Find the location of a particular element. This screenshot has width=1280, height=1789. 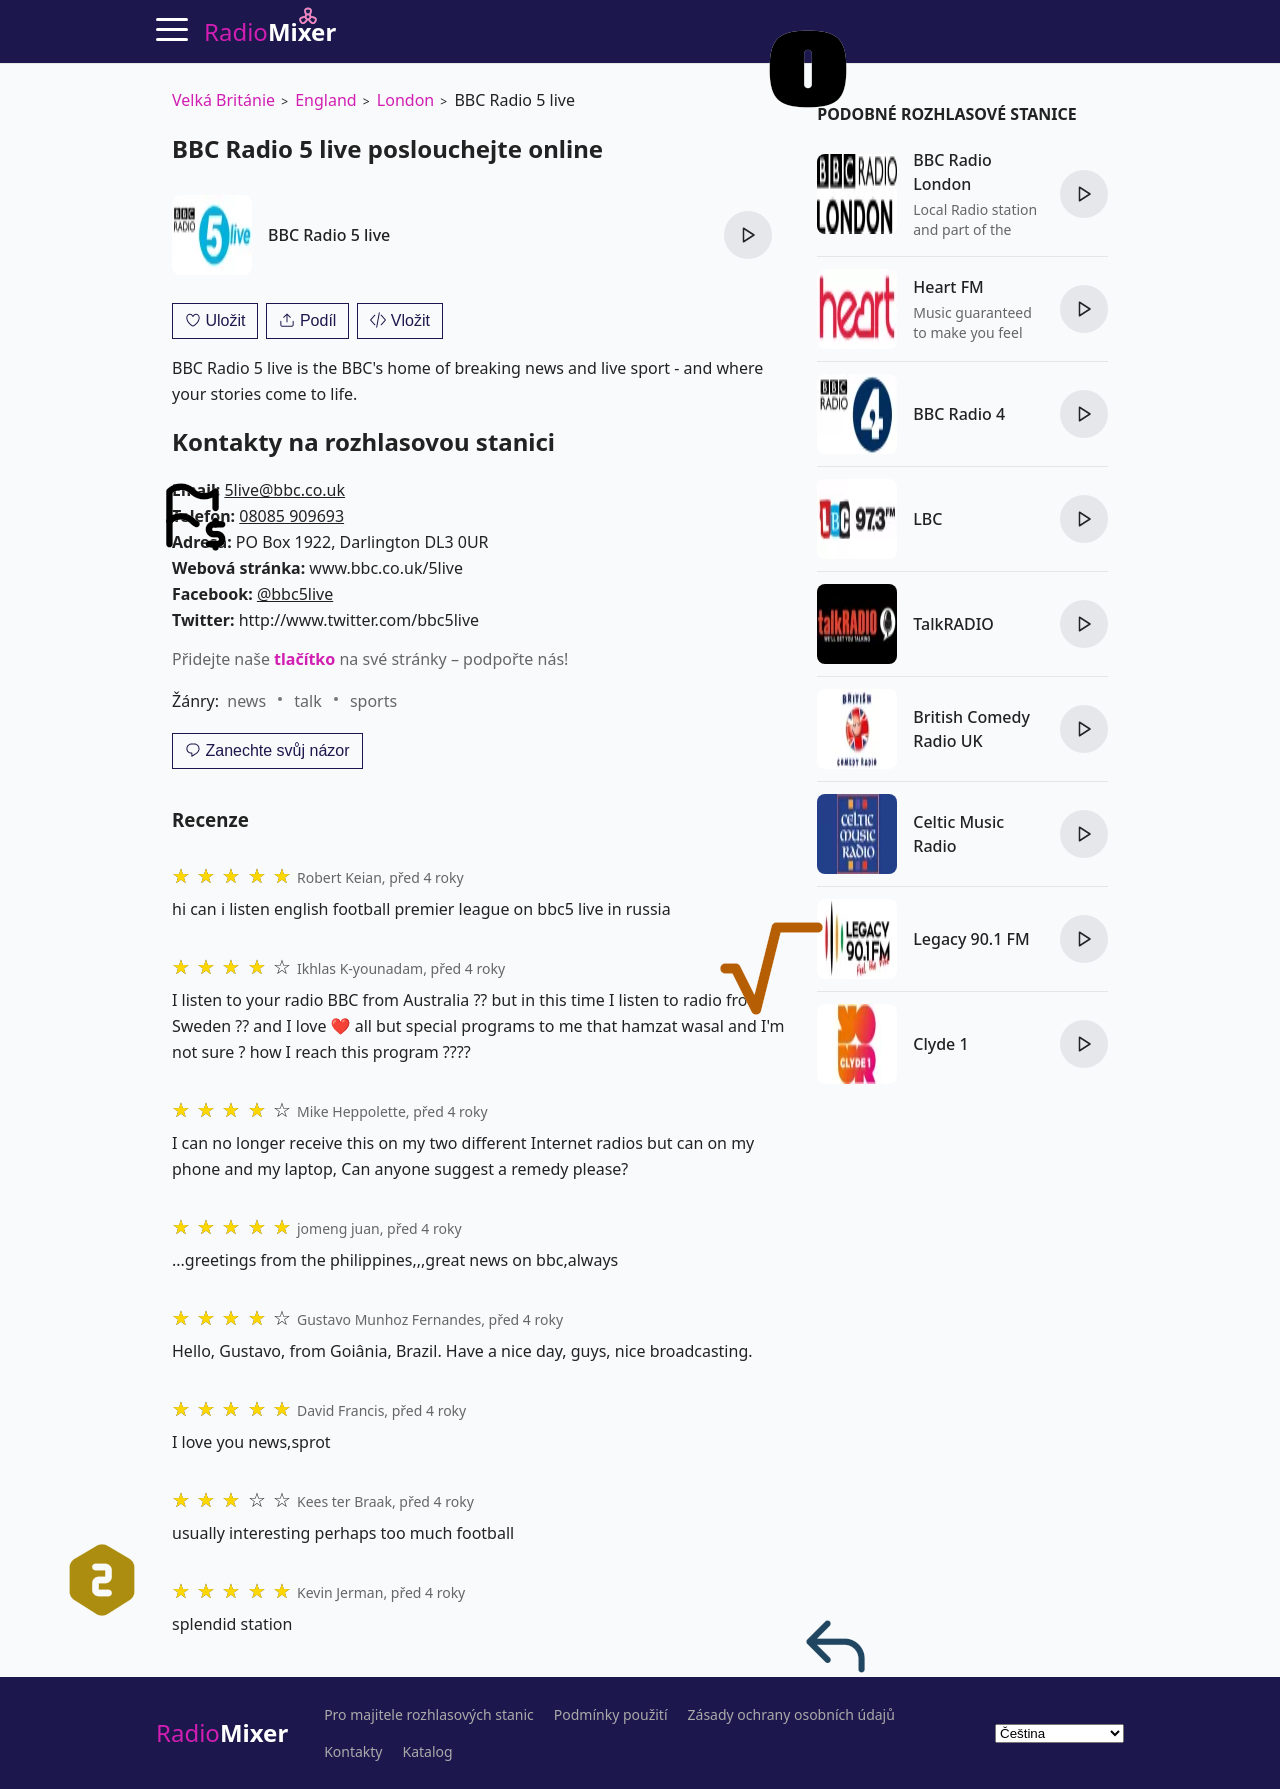

reply to a message or comment is located at coordinates (835, 1647).